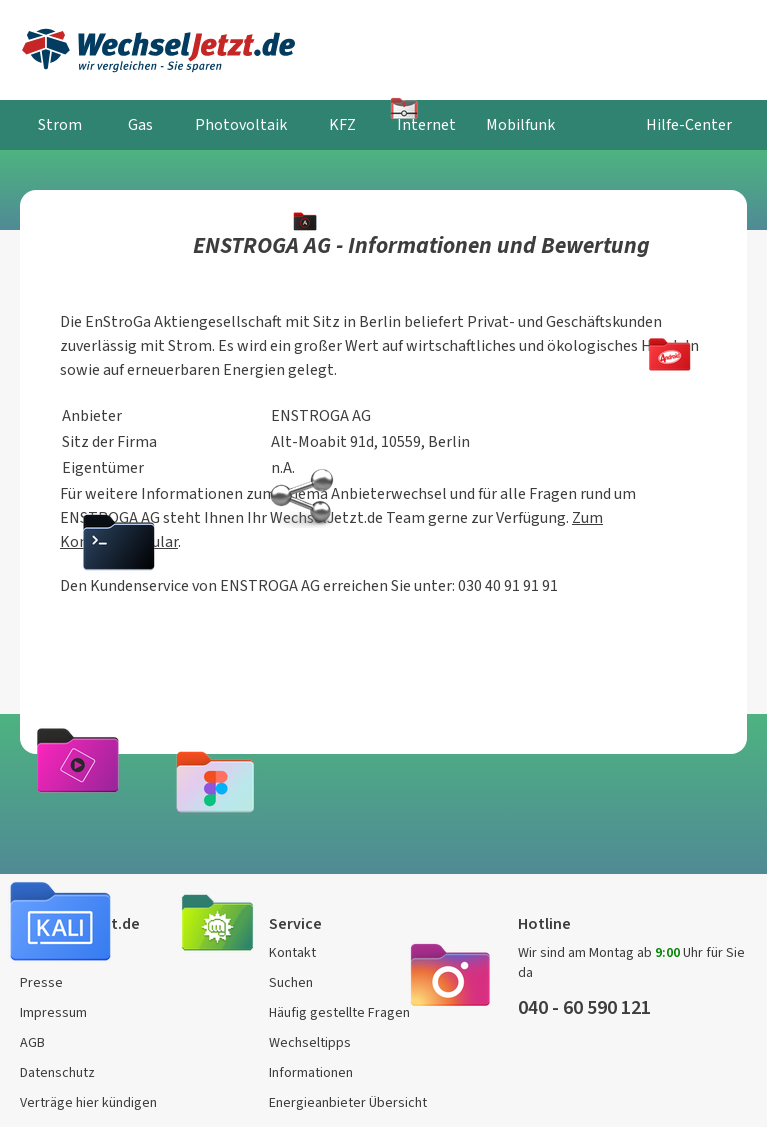 The image size is (782, 1127). I want to click on open gamejolt games folder, so click(217, 924).